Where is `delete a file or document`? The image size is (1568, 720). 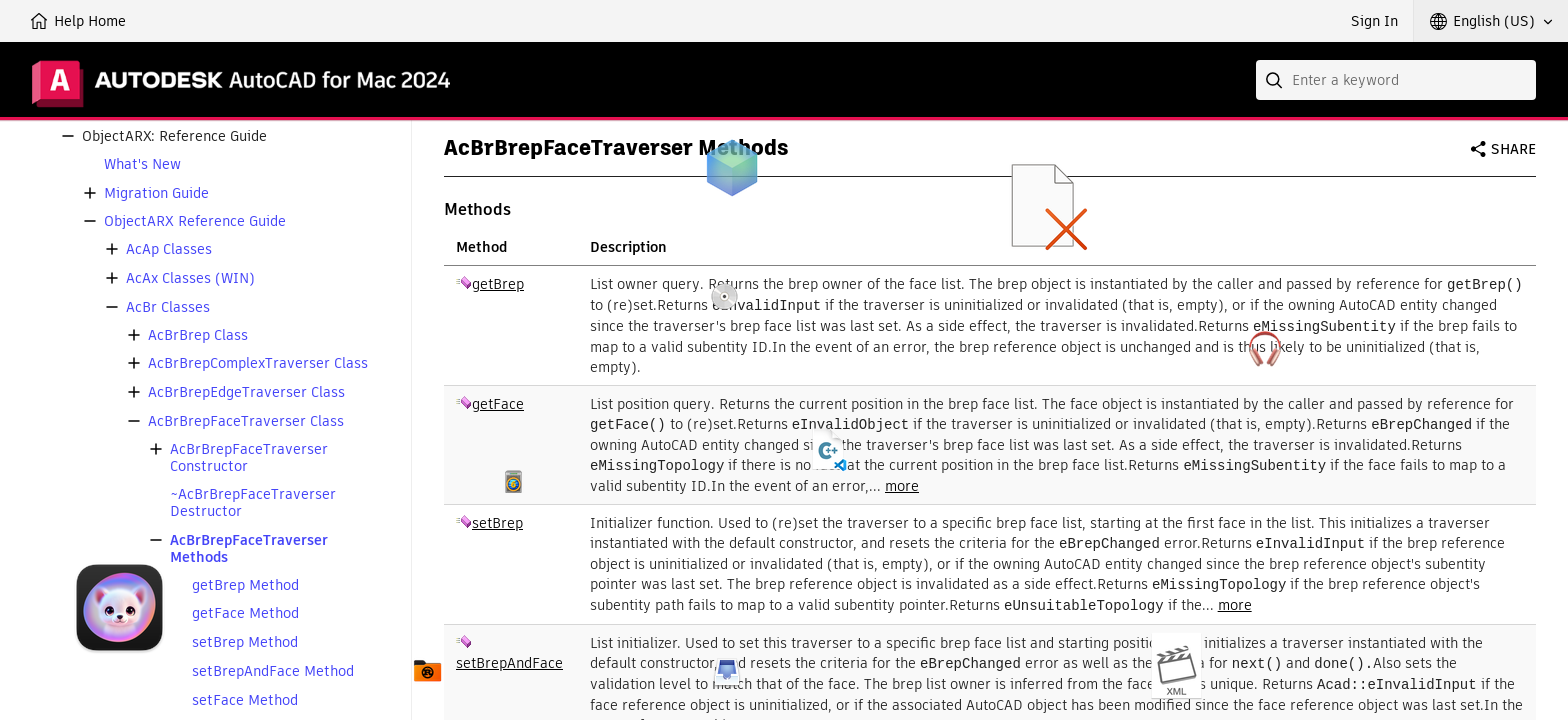 delete a file or document is located at coordinates (1042, 205).